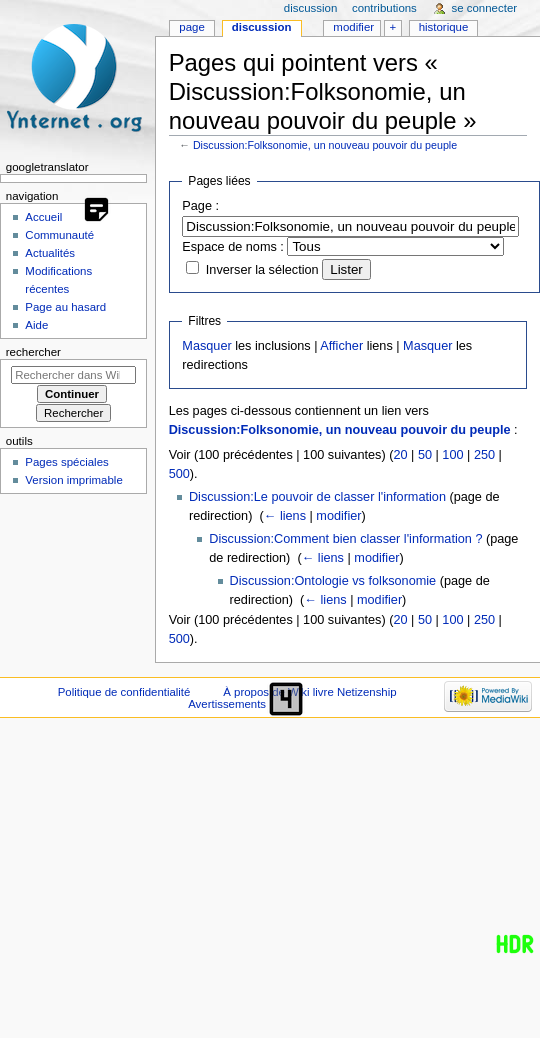 The width and height of the screenshot is (540, 1038). What do you see at coordinates (96, 209) in the screenshot?
I see `create a new note` at bounding box center [96, 209].